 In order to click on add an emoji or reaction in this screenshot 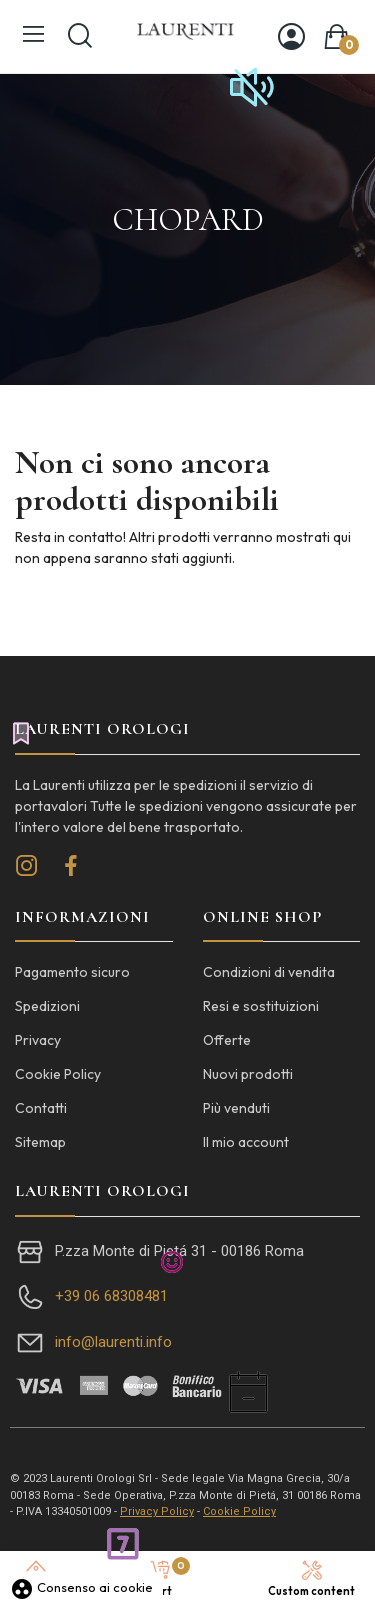, I will do `click(172, 1262)`.